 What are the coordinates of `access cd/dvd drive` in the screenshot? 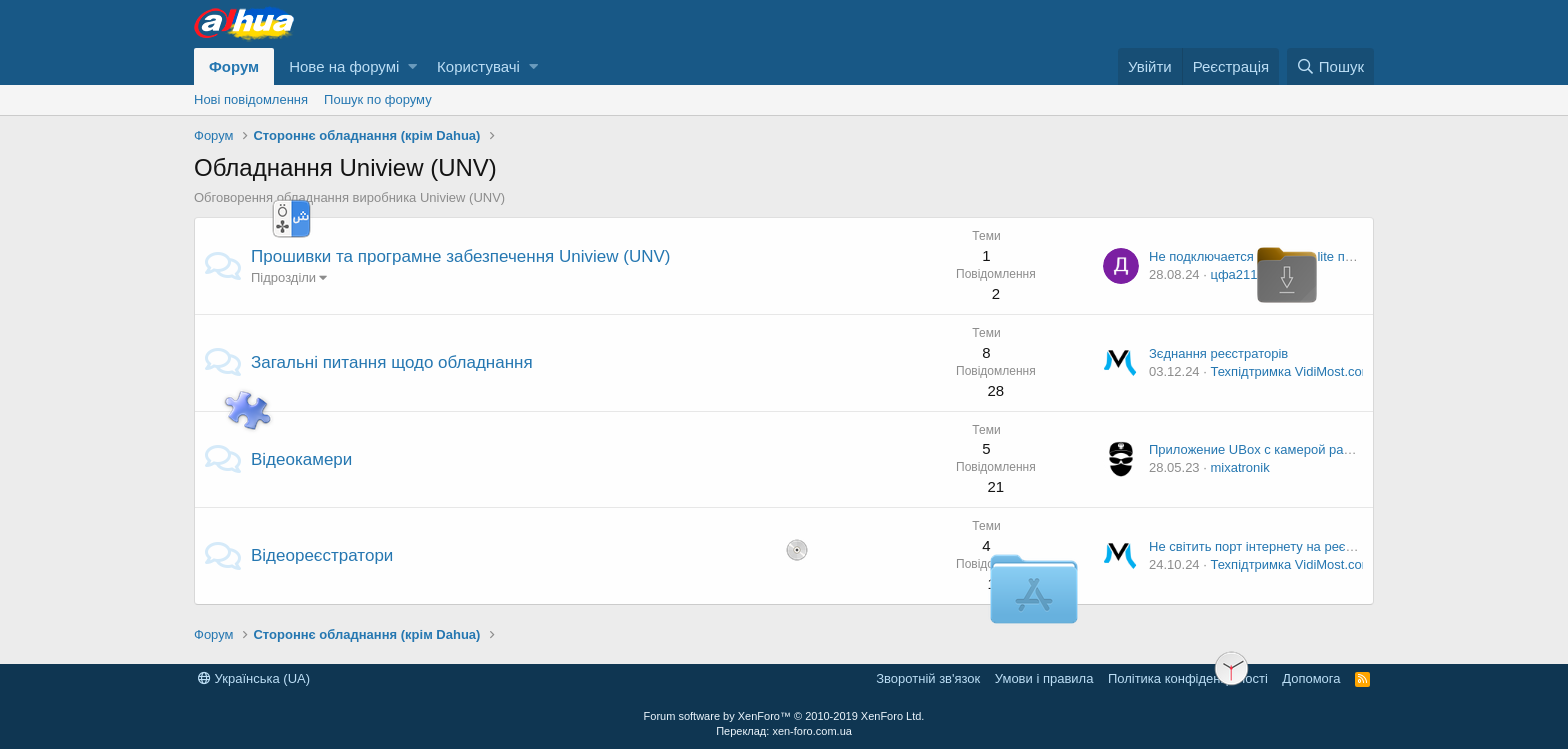 It's located at (797, 550).